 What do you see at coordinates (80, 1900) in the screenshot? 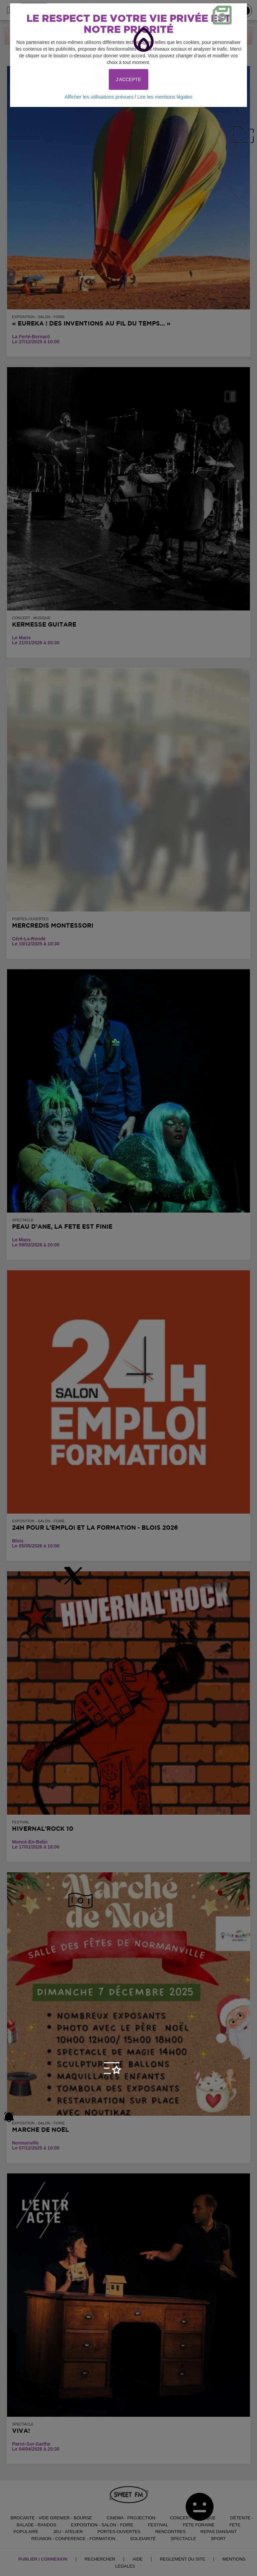
I see `view currency or payment options` at bounding box center [80, 1900].